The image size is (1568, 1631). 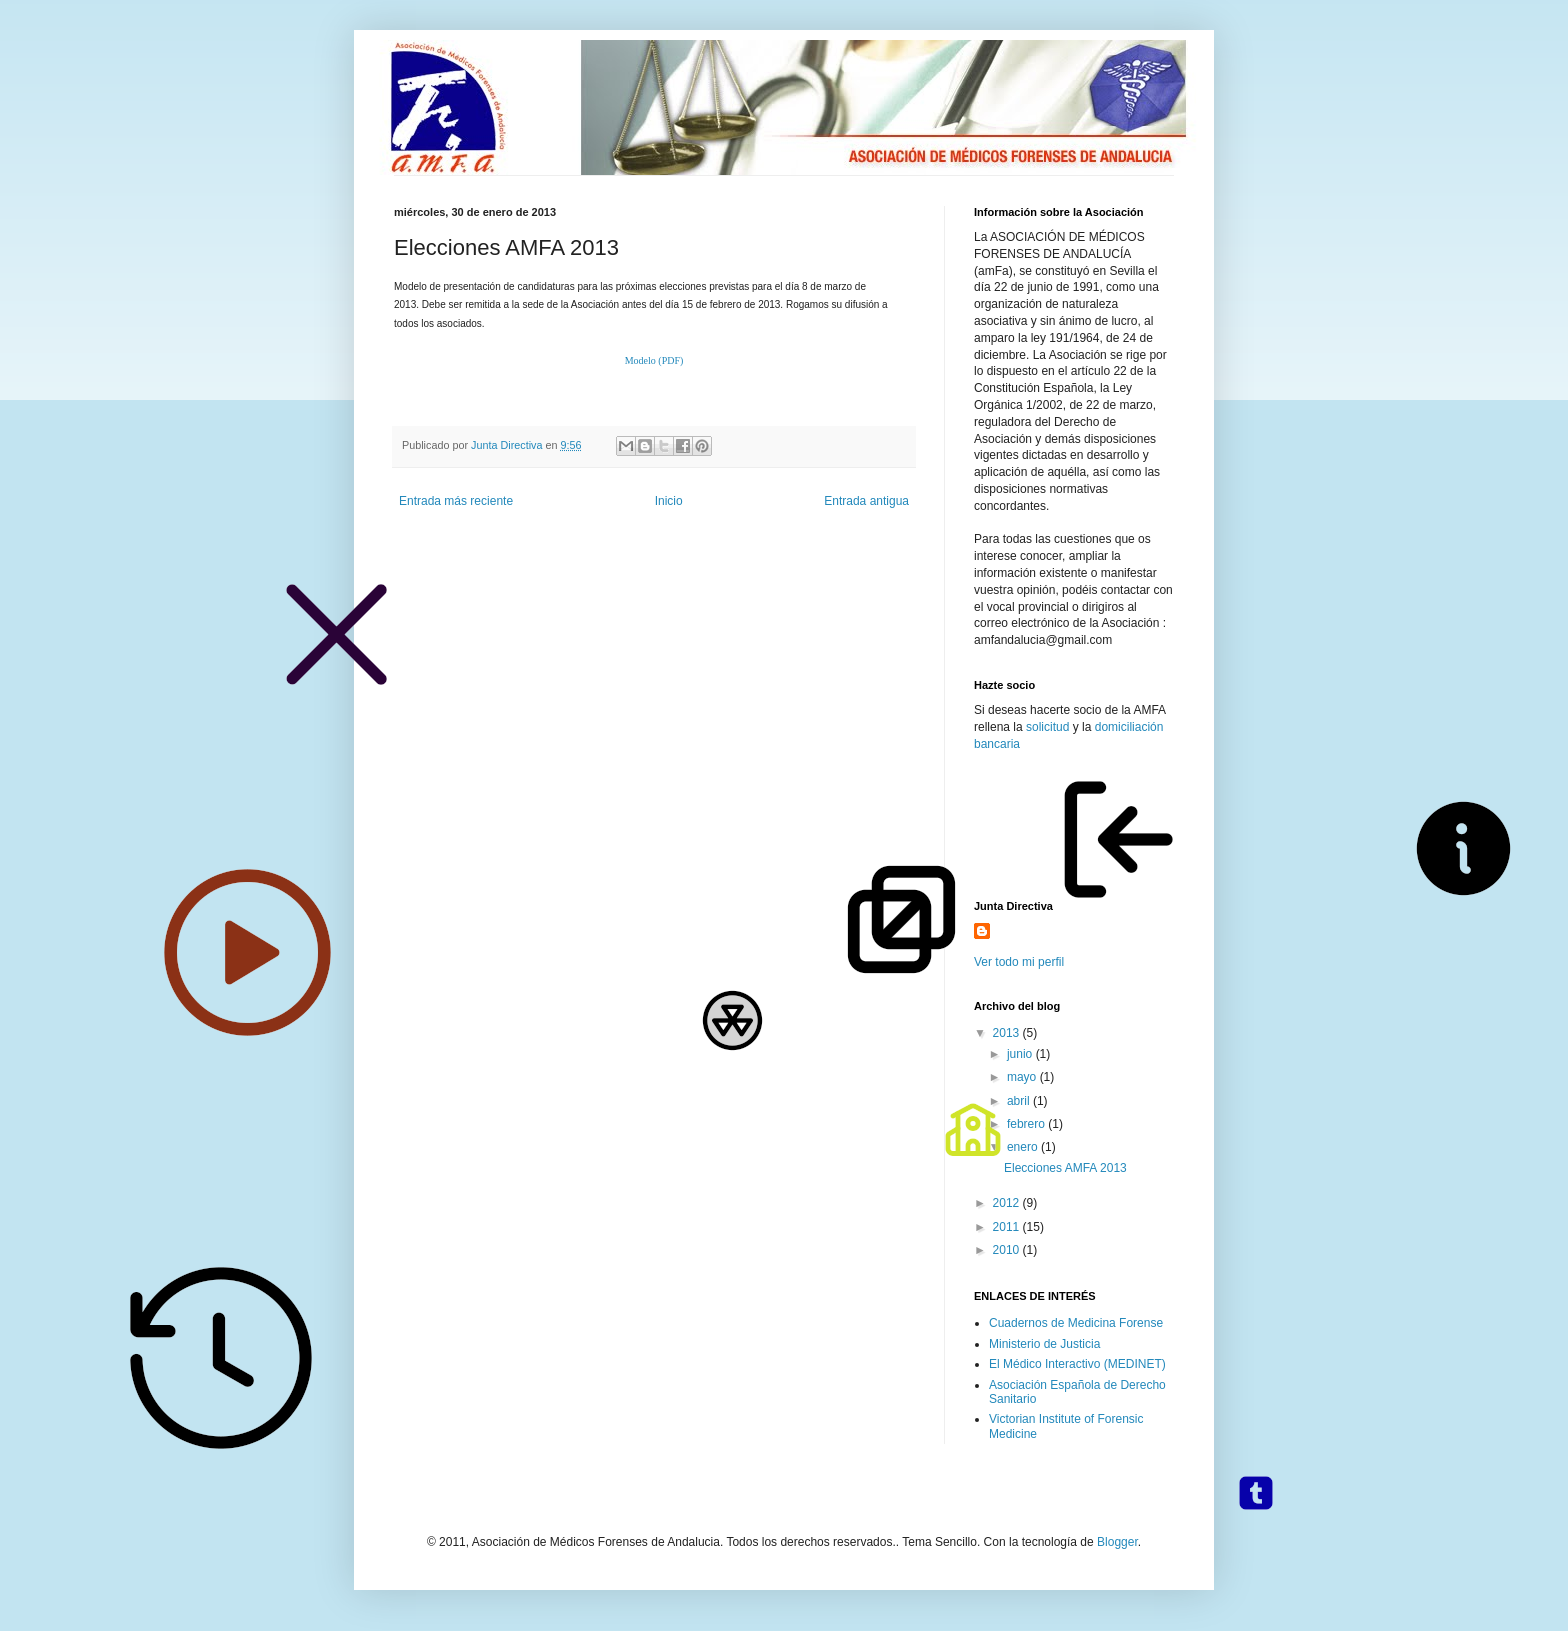 What do you see at coordinates (1256, 1493) in the screenshot?
I see `open the tumblr app` at bounding box center [1256, 1493].